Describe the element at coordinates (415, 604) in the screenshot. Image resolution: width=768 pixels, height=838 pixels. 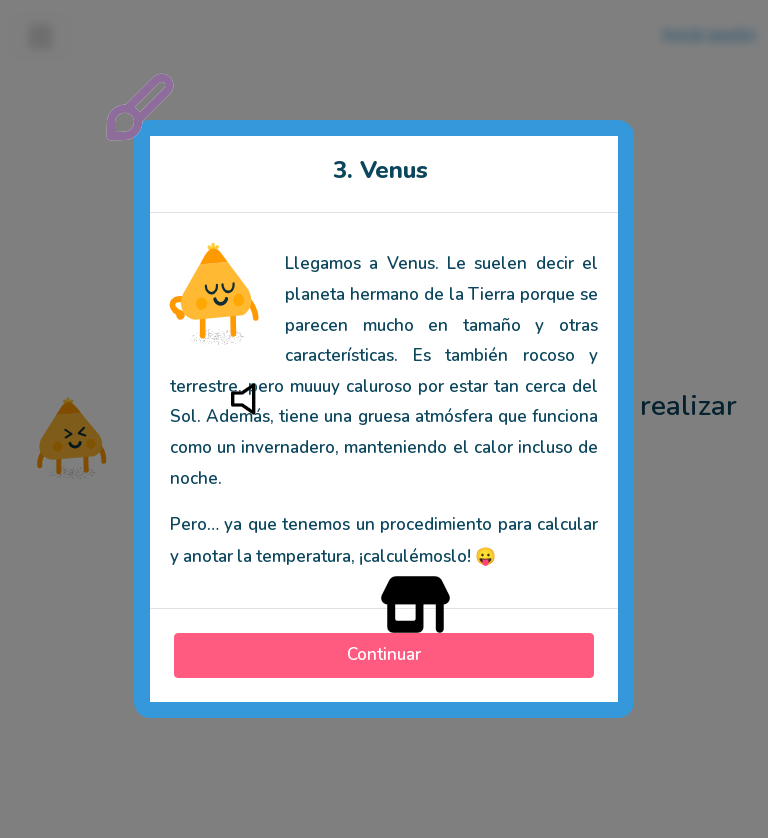
I see `open the store or shop` at that location.